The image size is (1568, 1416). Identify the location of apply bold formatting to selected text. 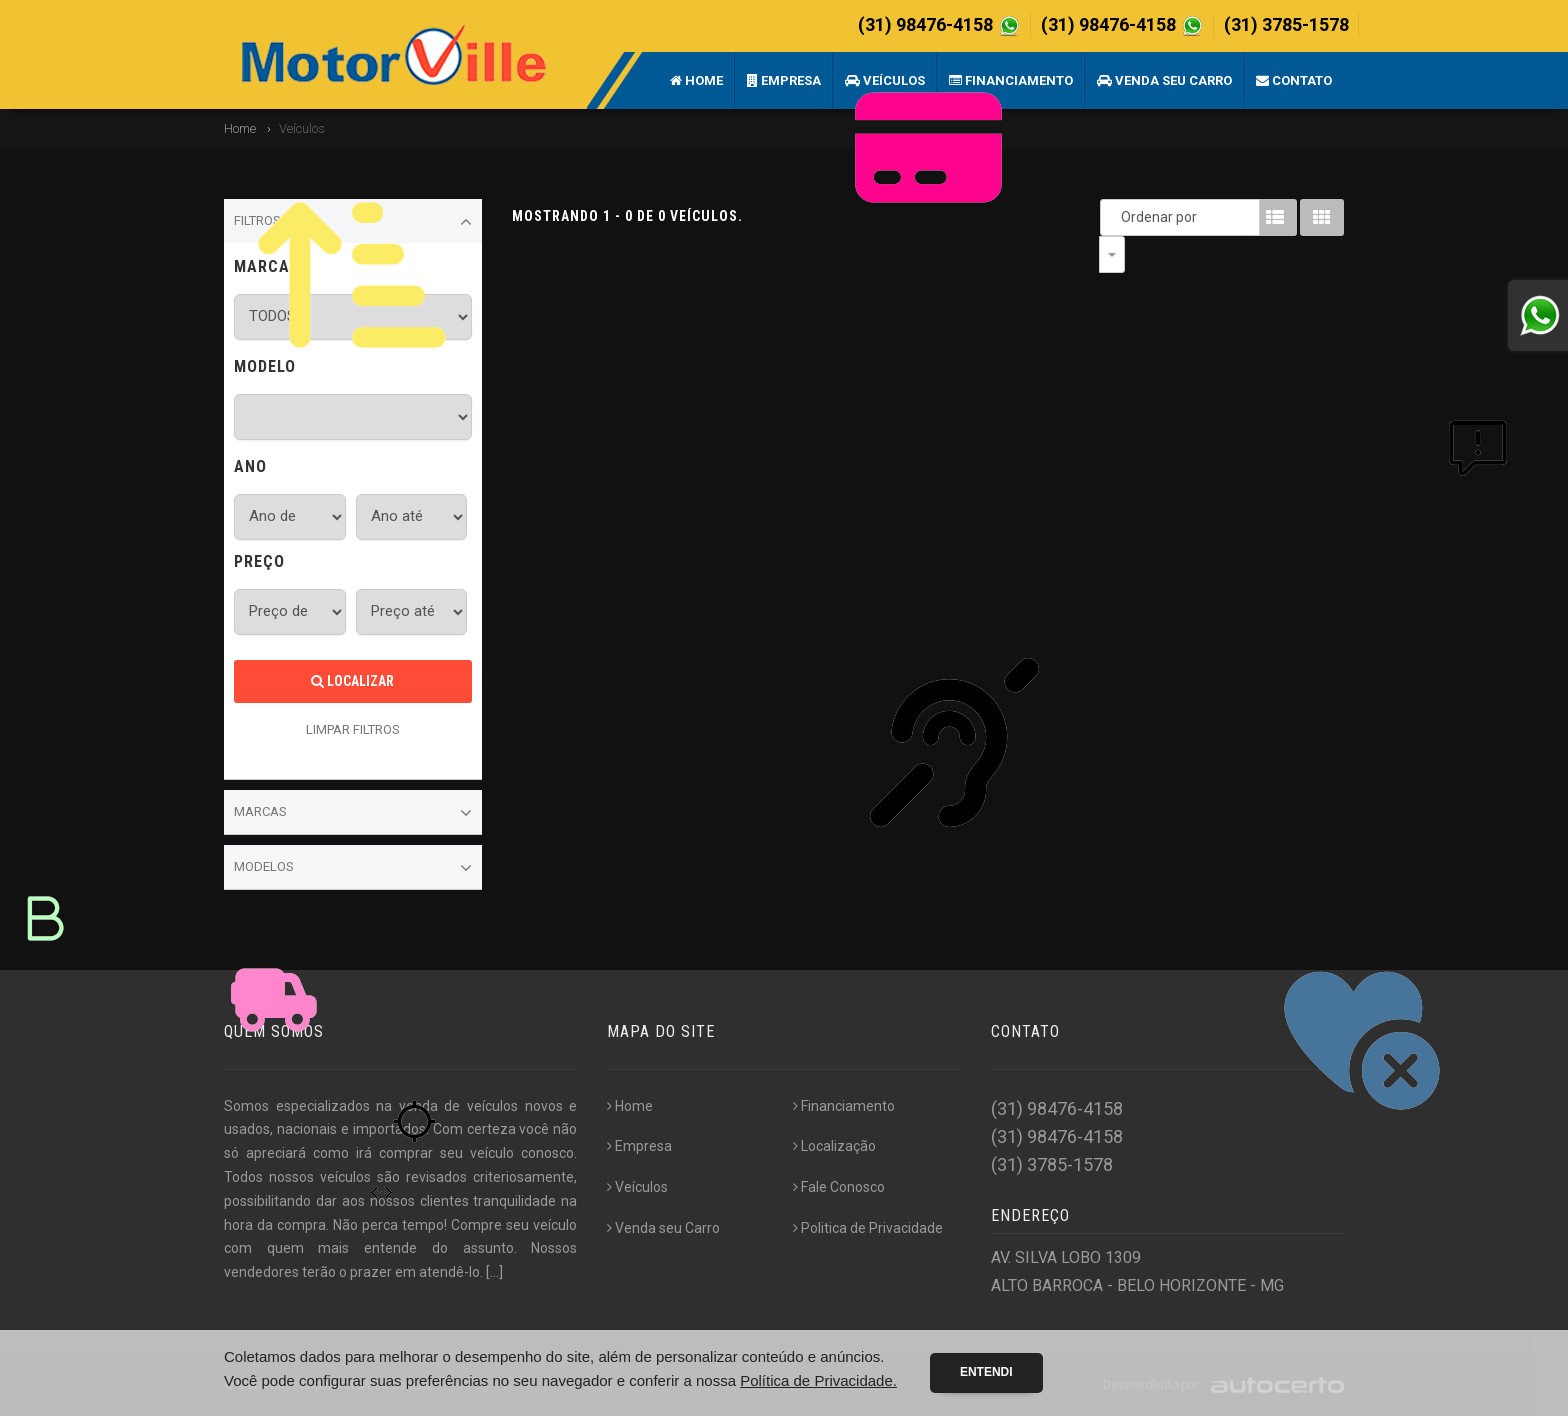
(42, 919).